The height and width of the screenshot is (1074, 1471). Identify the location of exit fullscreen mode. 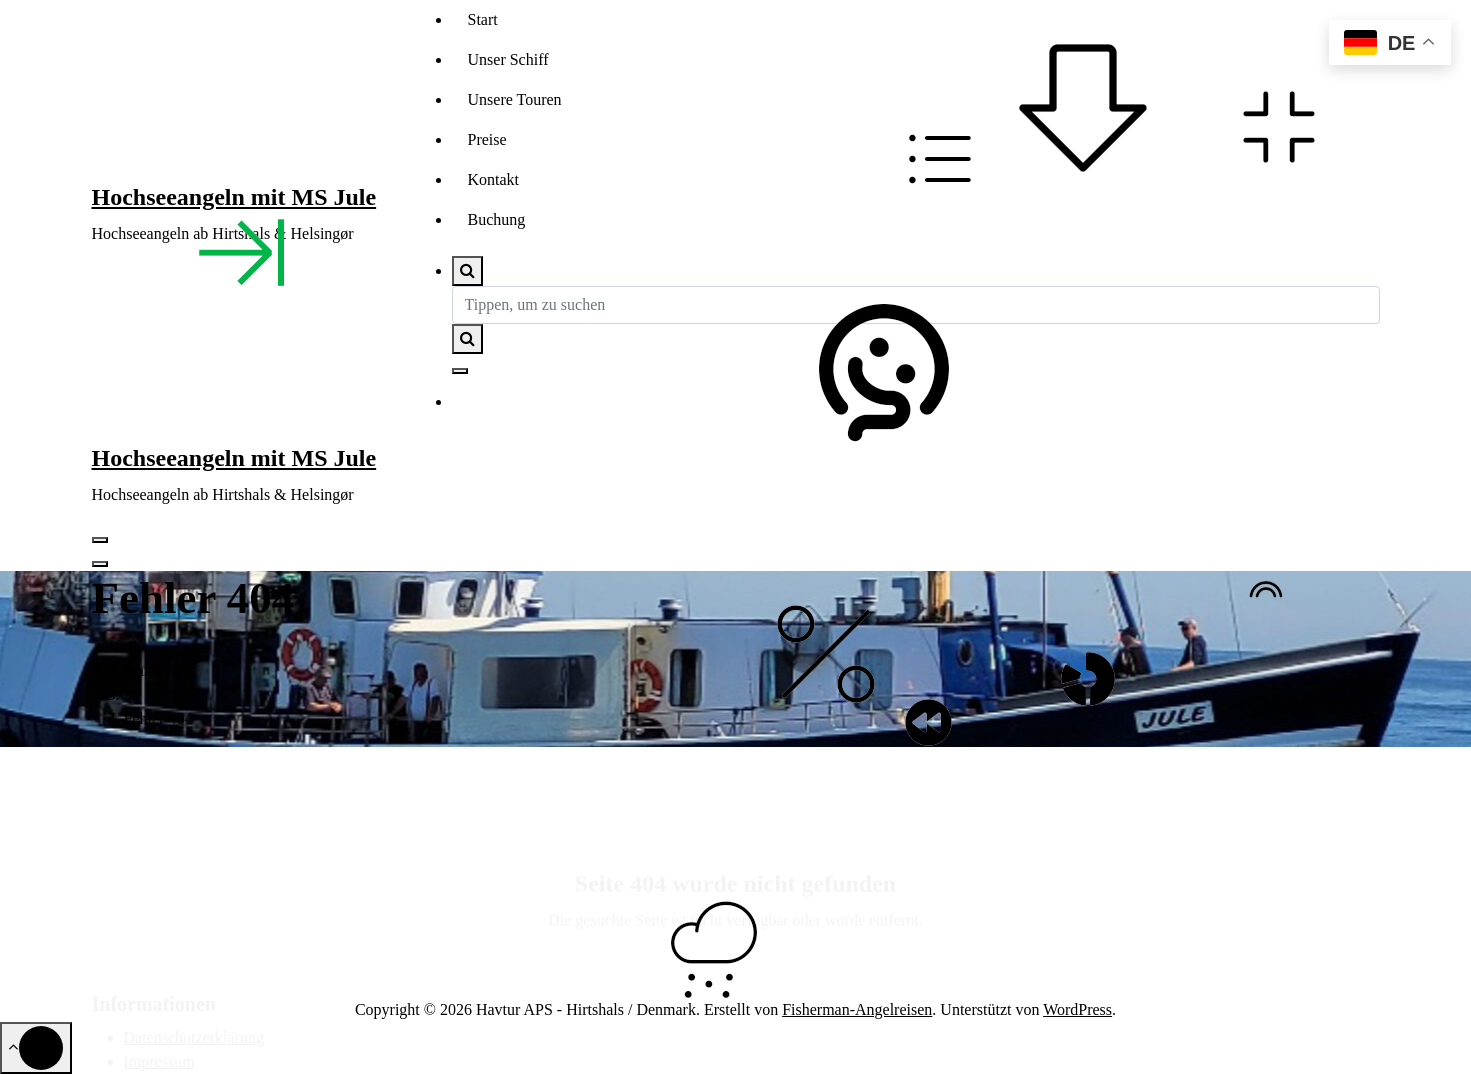
(1279, 127).